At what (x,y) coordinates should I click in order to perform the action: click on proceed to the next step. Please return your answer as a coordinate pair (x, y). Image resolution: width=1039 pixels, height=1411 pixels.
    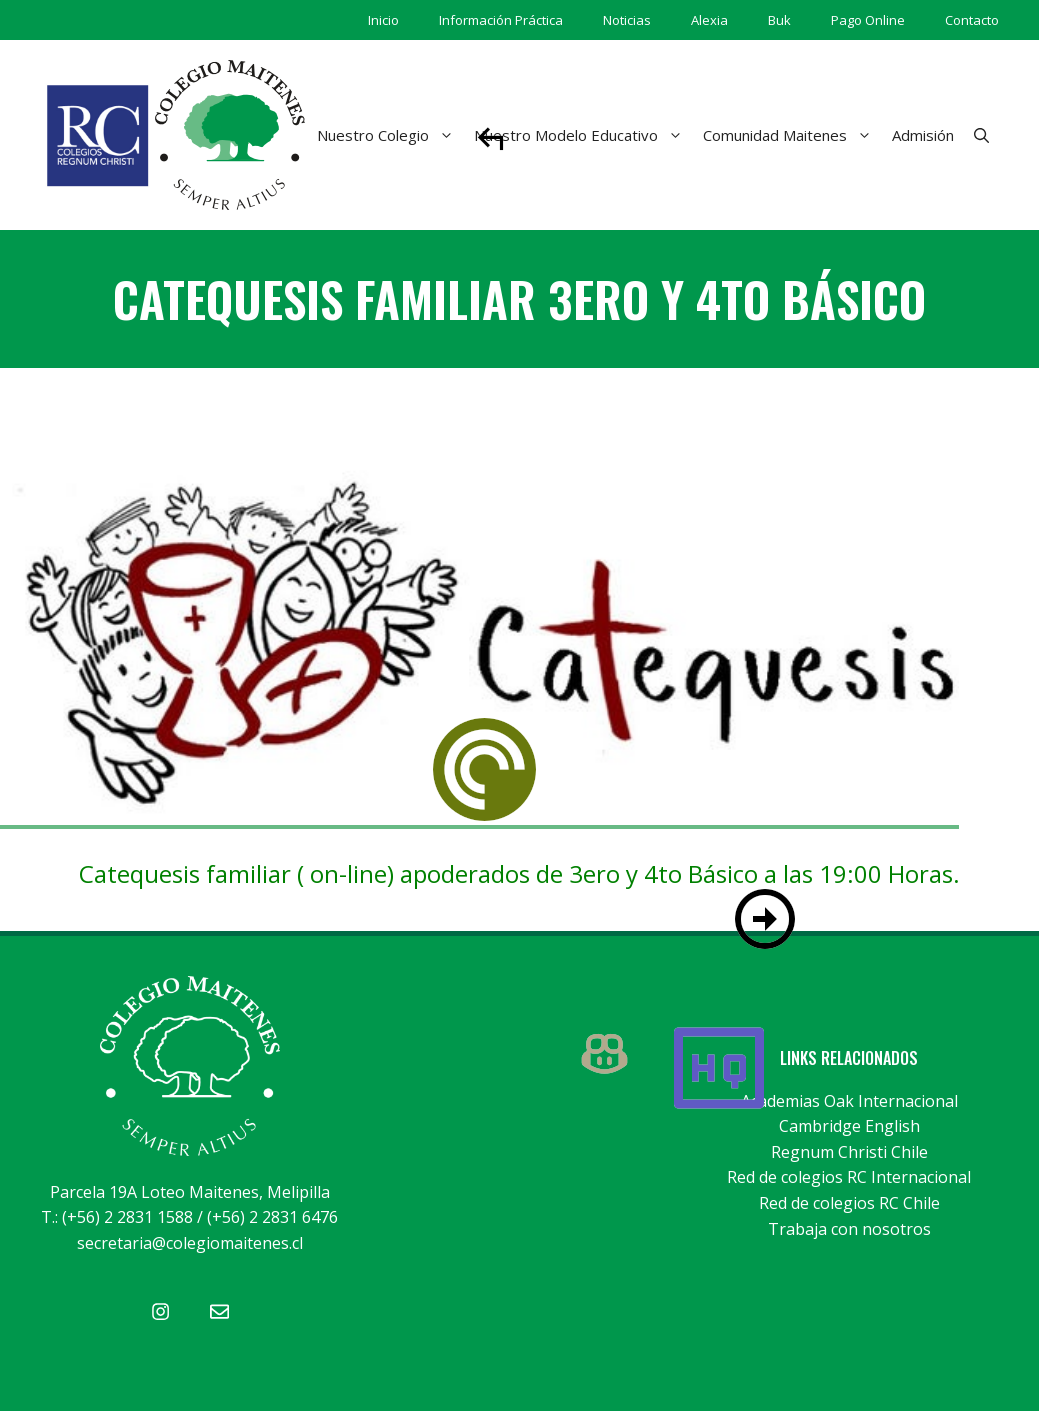
    Looking at the image, I should click on (765, 919).